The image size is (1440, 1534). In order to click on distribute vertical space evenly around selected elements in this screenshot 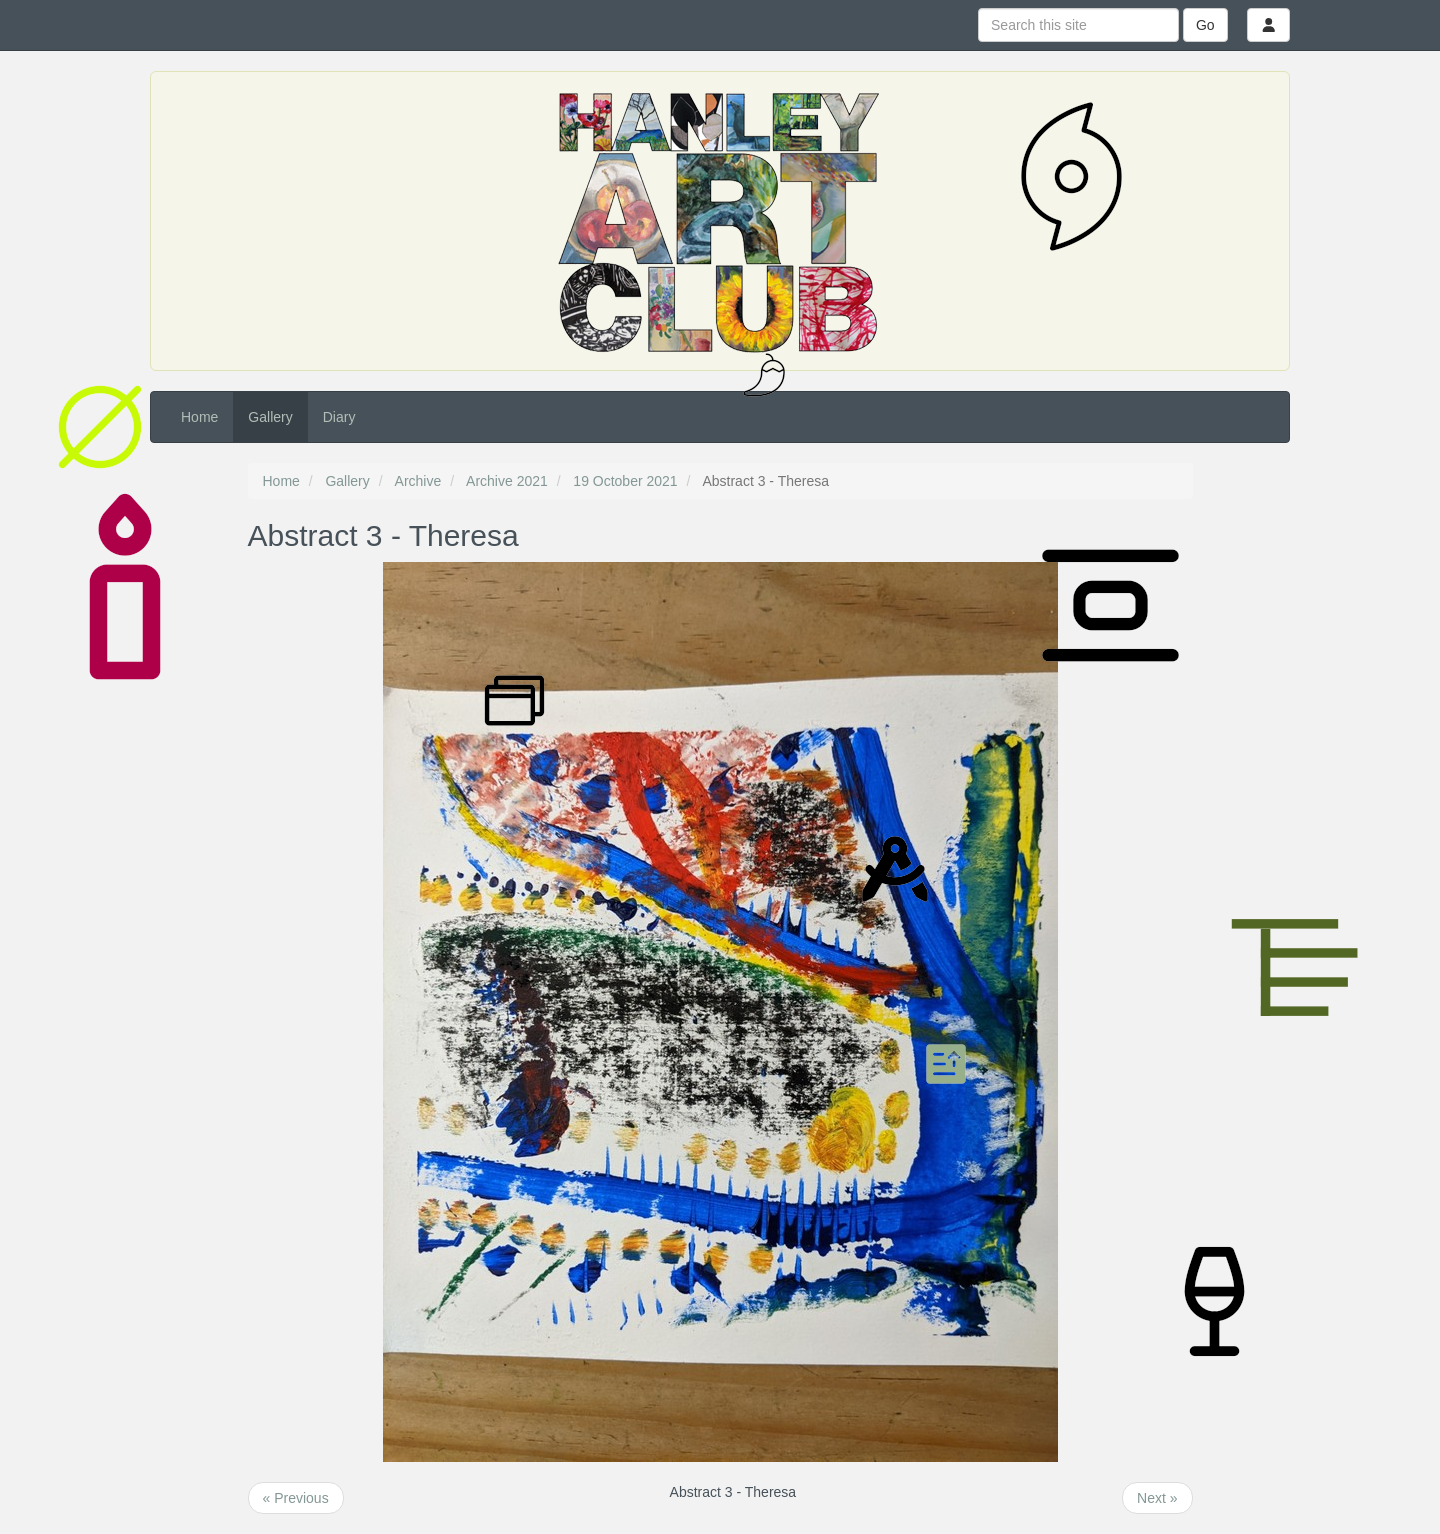, I will do `click(1110, 605)`.